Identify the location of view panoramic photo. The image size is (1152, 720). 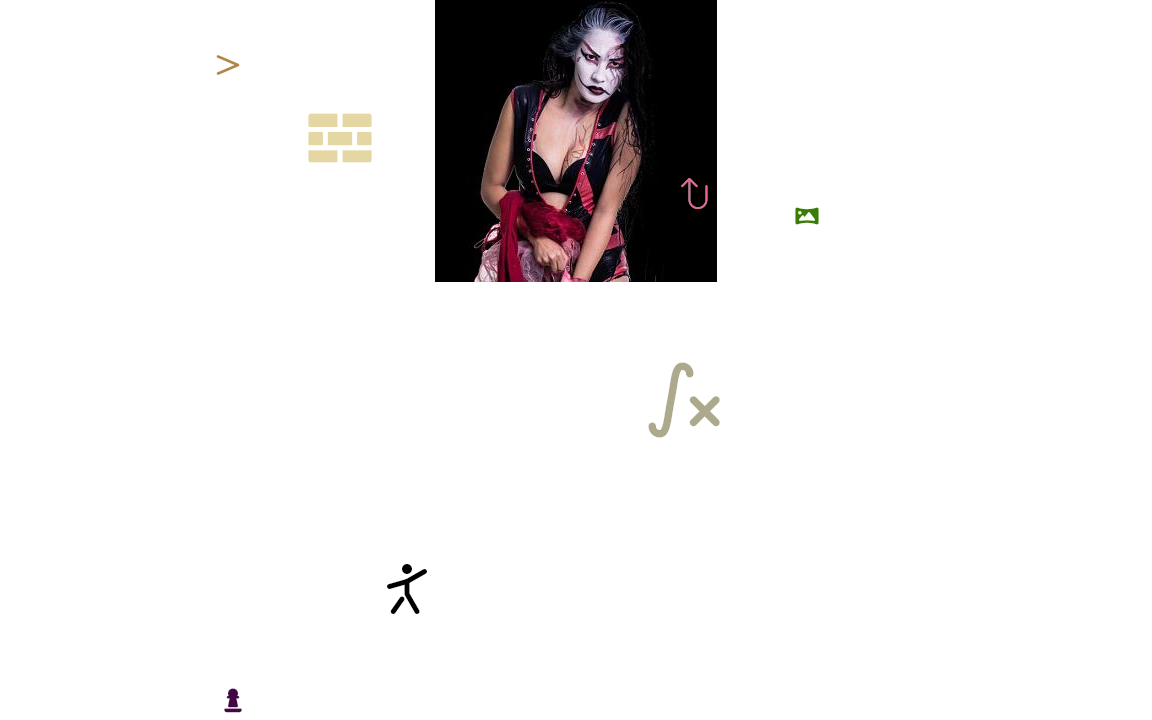
(807, 216).